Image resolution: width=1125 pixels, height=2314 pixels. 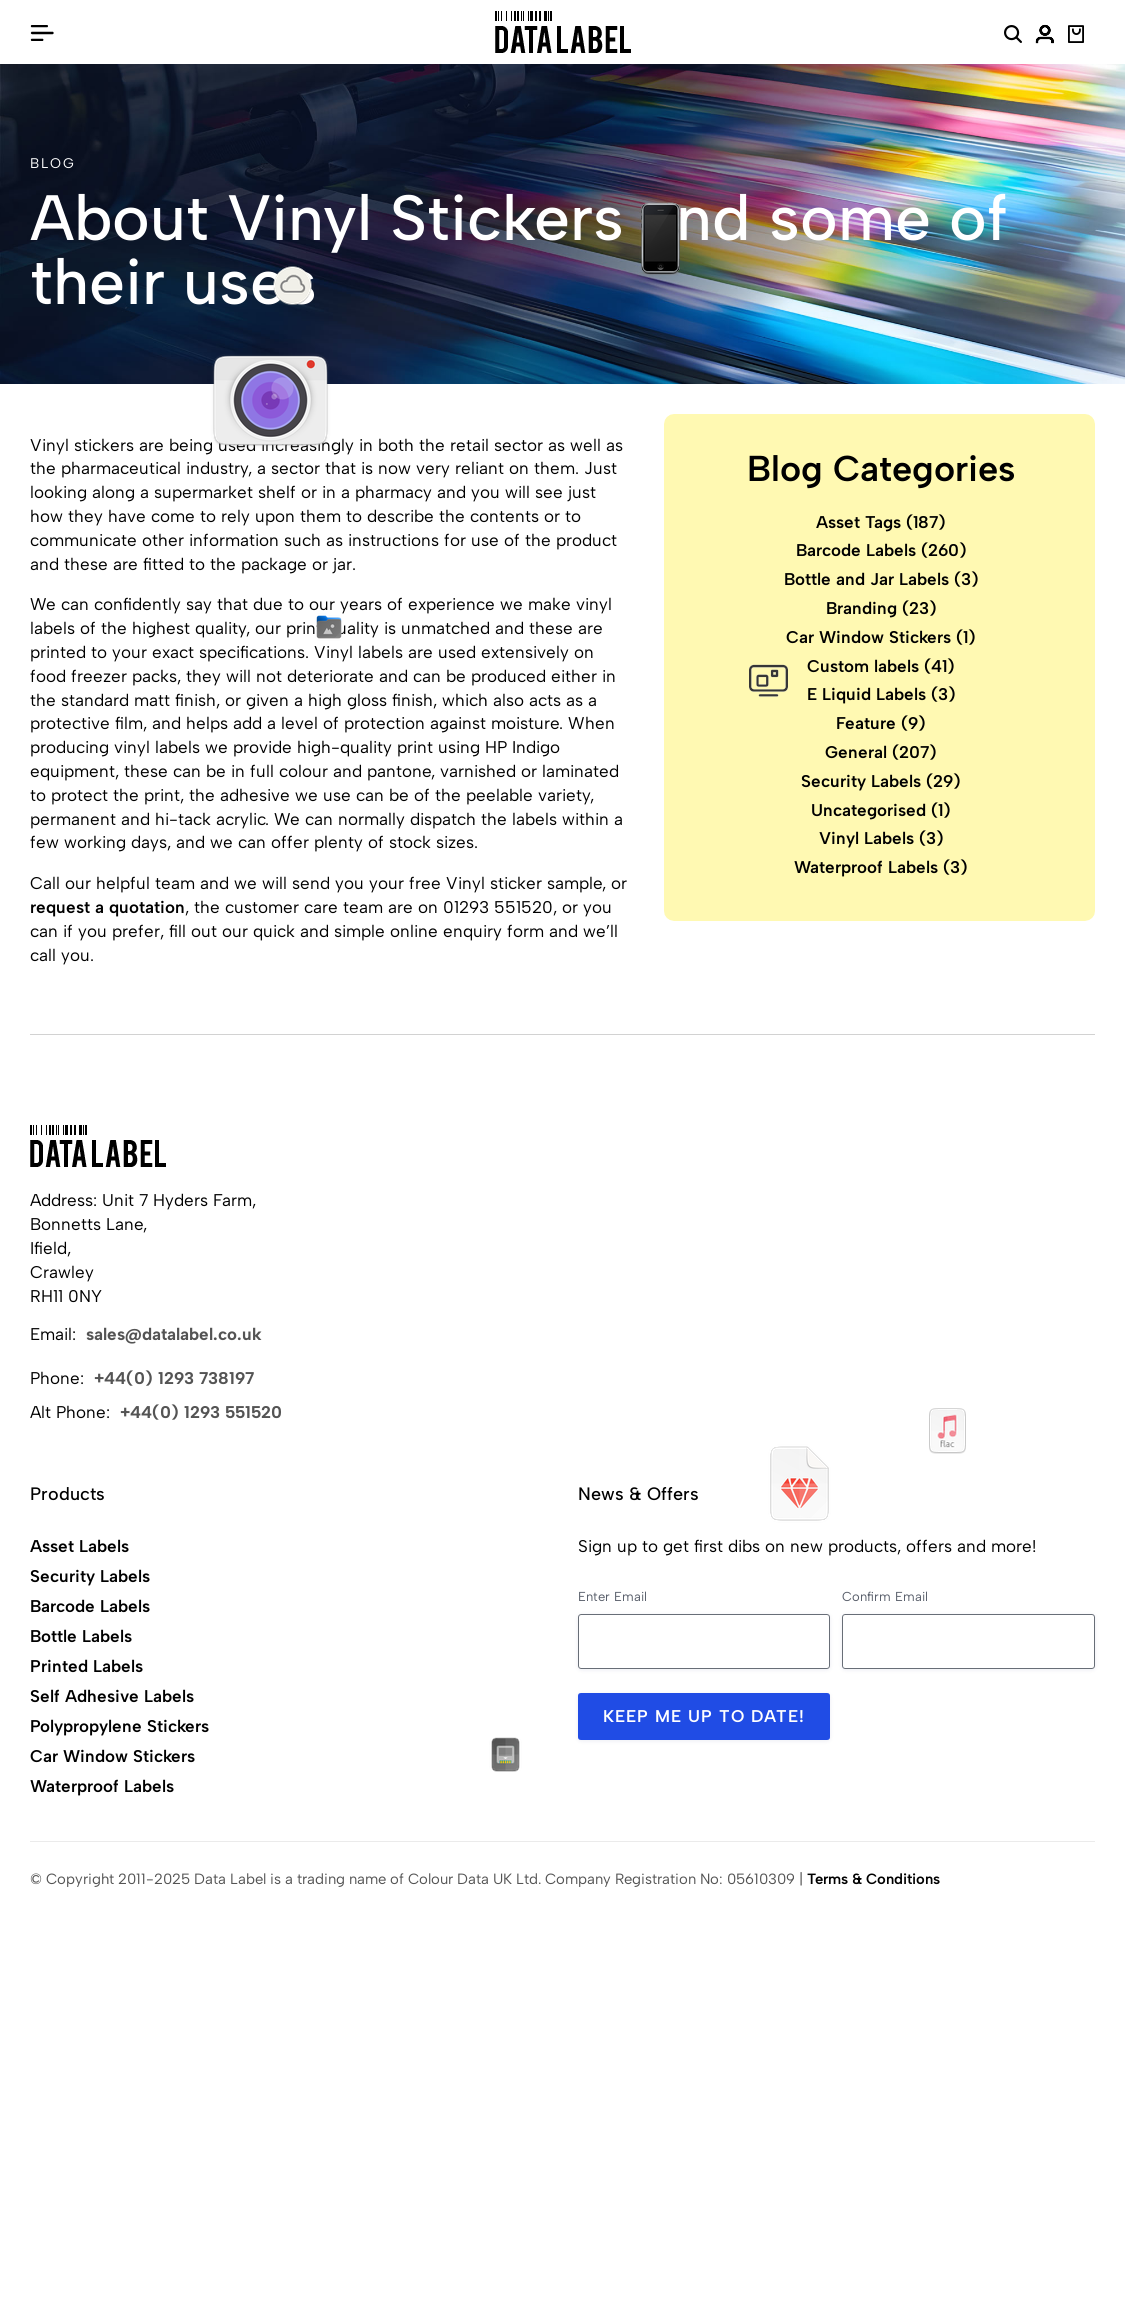 What do you see at coordinates (329, 627) in the screenshot?
I see `open your pictures folder` at bounding box center [329, 627].